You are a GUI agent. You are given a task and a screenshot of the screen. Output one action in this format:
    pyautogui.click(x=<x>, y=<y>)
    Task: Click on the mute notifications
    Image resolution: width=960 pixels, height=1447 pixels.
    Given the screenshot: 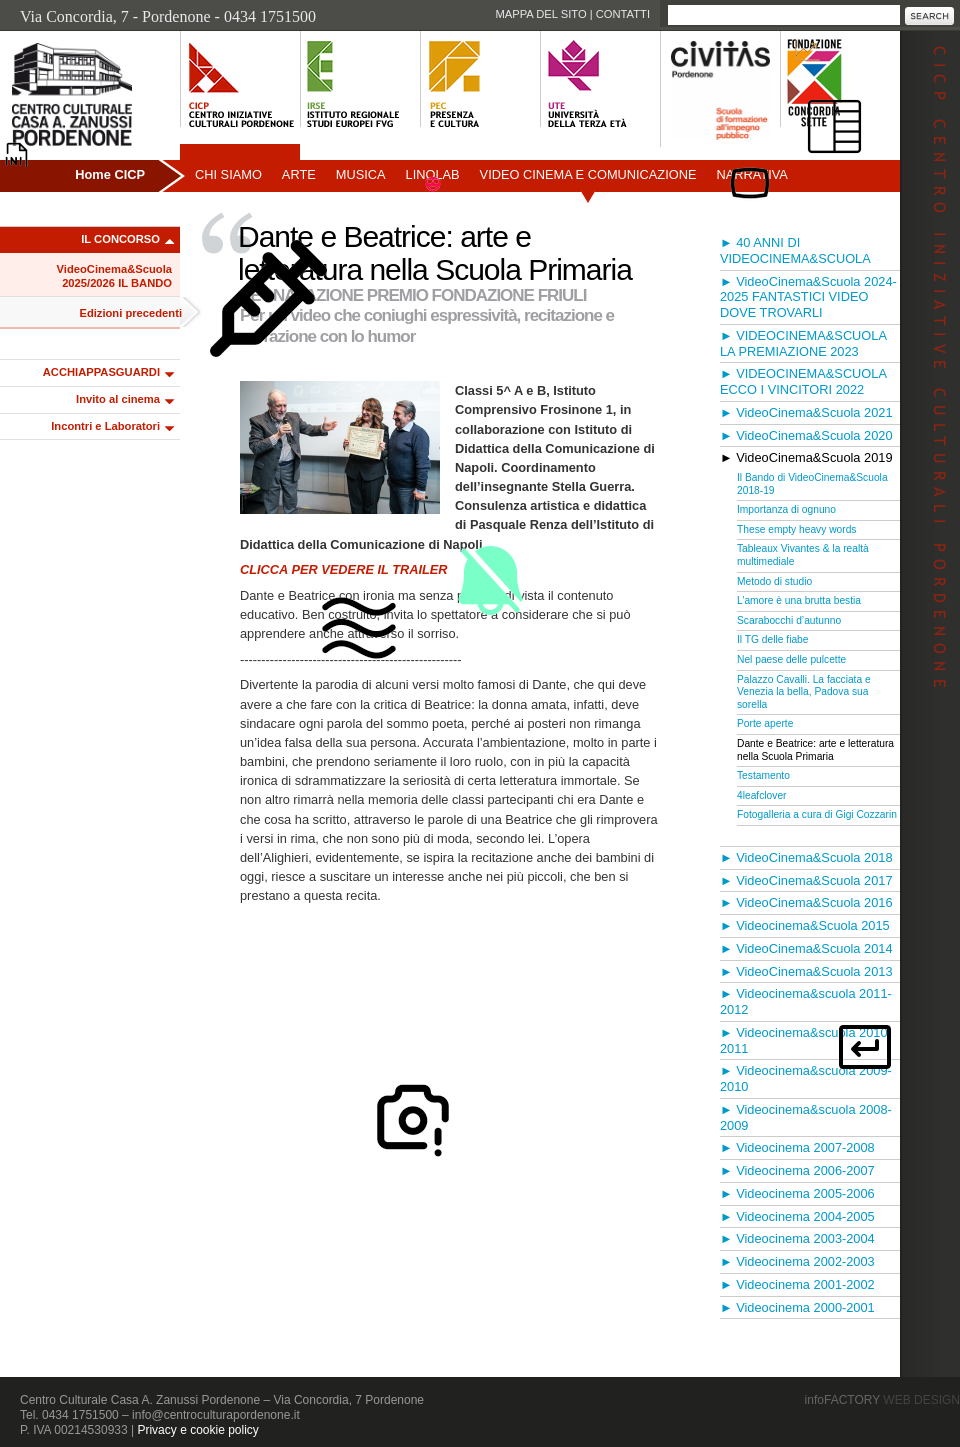 What is the action you would take?
    pyautogui.click(x=490, y=580)
    